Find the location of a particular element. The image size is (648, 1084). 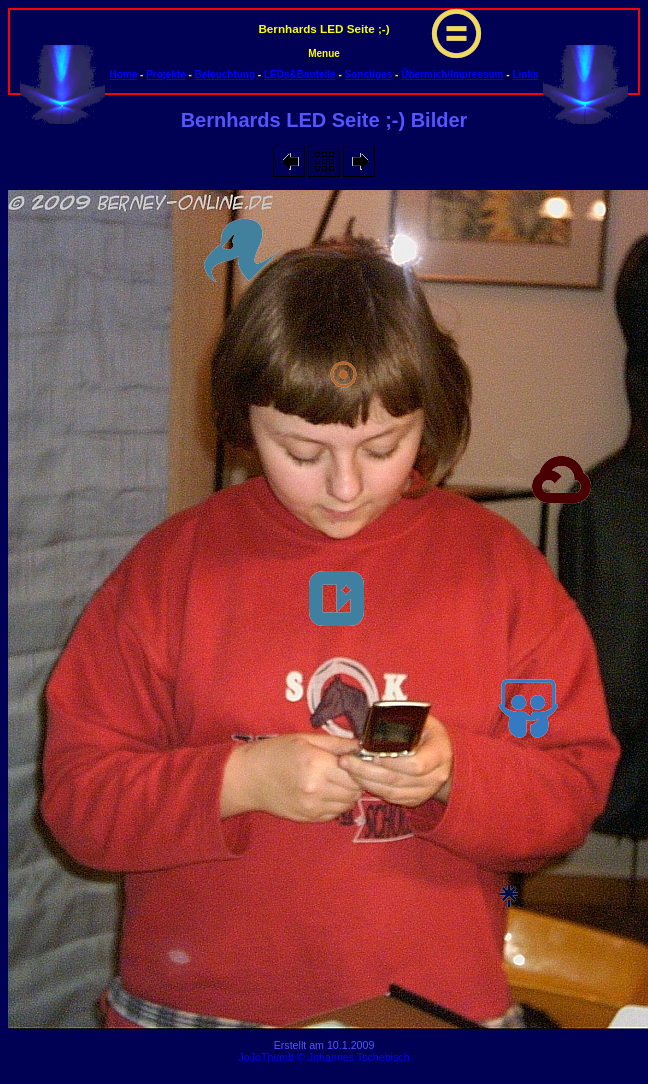

open slideshare app is located at coordinates (528, 708).